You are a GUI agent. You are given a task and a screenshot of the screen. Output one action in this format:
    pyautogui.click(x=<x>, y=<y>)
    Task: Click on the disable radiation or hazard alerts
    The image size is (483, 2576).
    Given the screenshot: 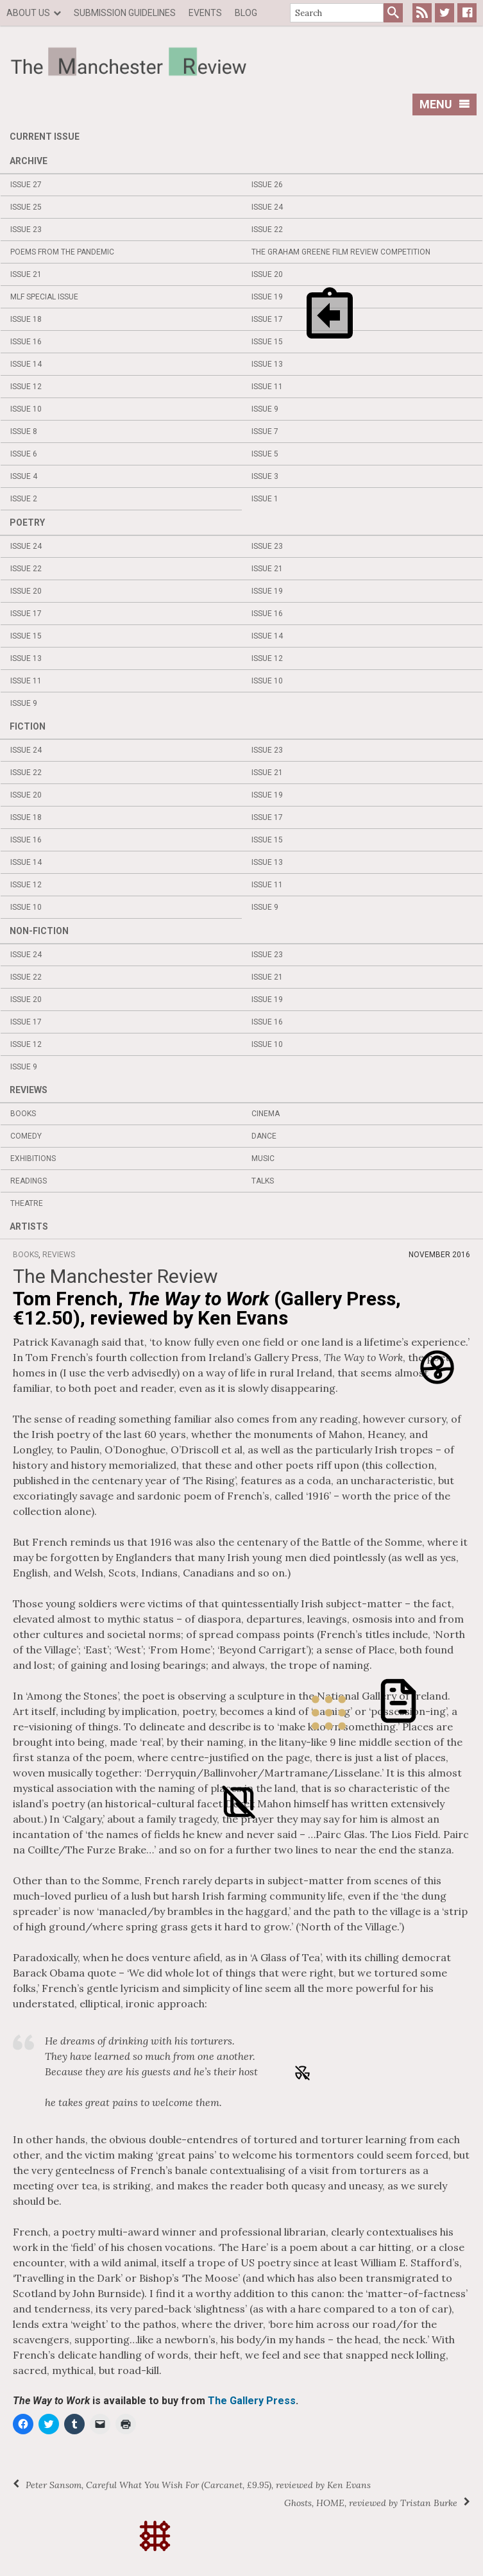 What is the action you would take?
    pyautogui.click(x=302, y=2073)
    